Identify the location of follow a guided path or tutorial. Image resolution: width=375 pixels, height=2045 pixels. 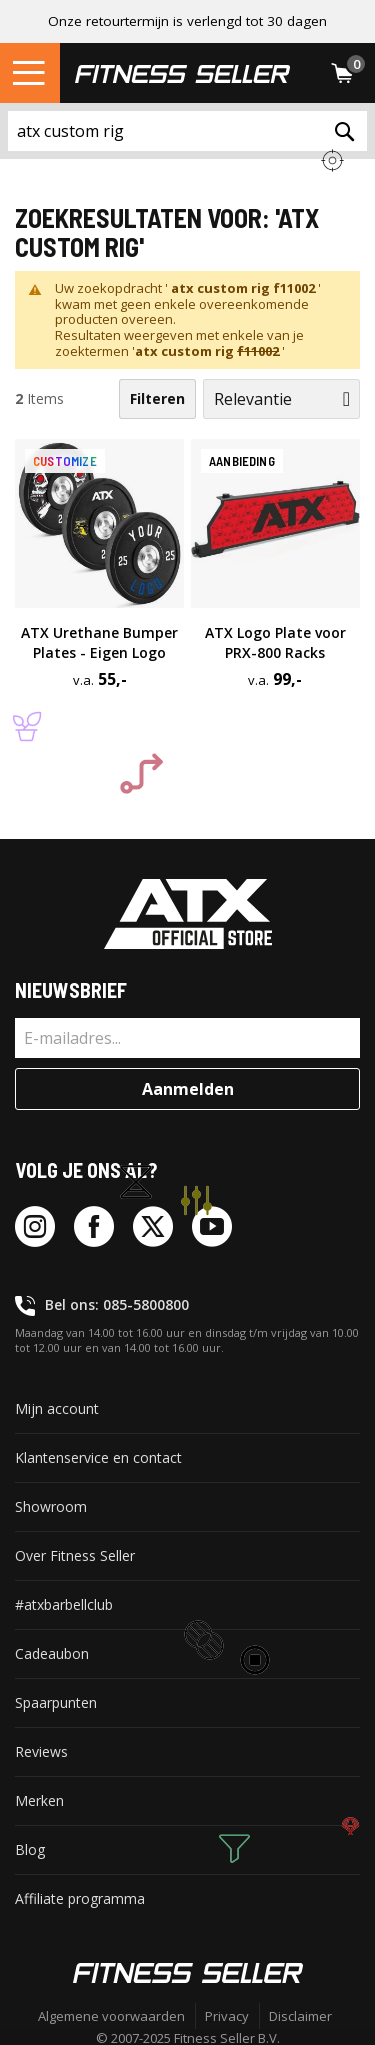
(141, 772).